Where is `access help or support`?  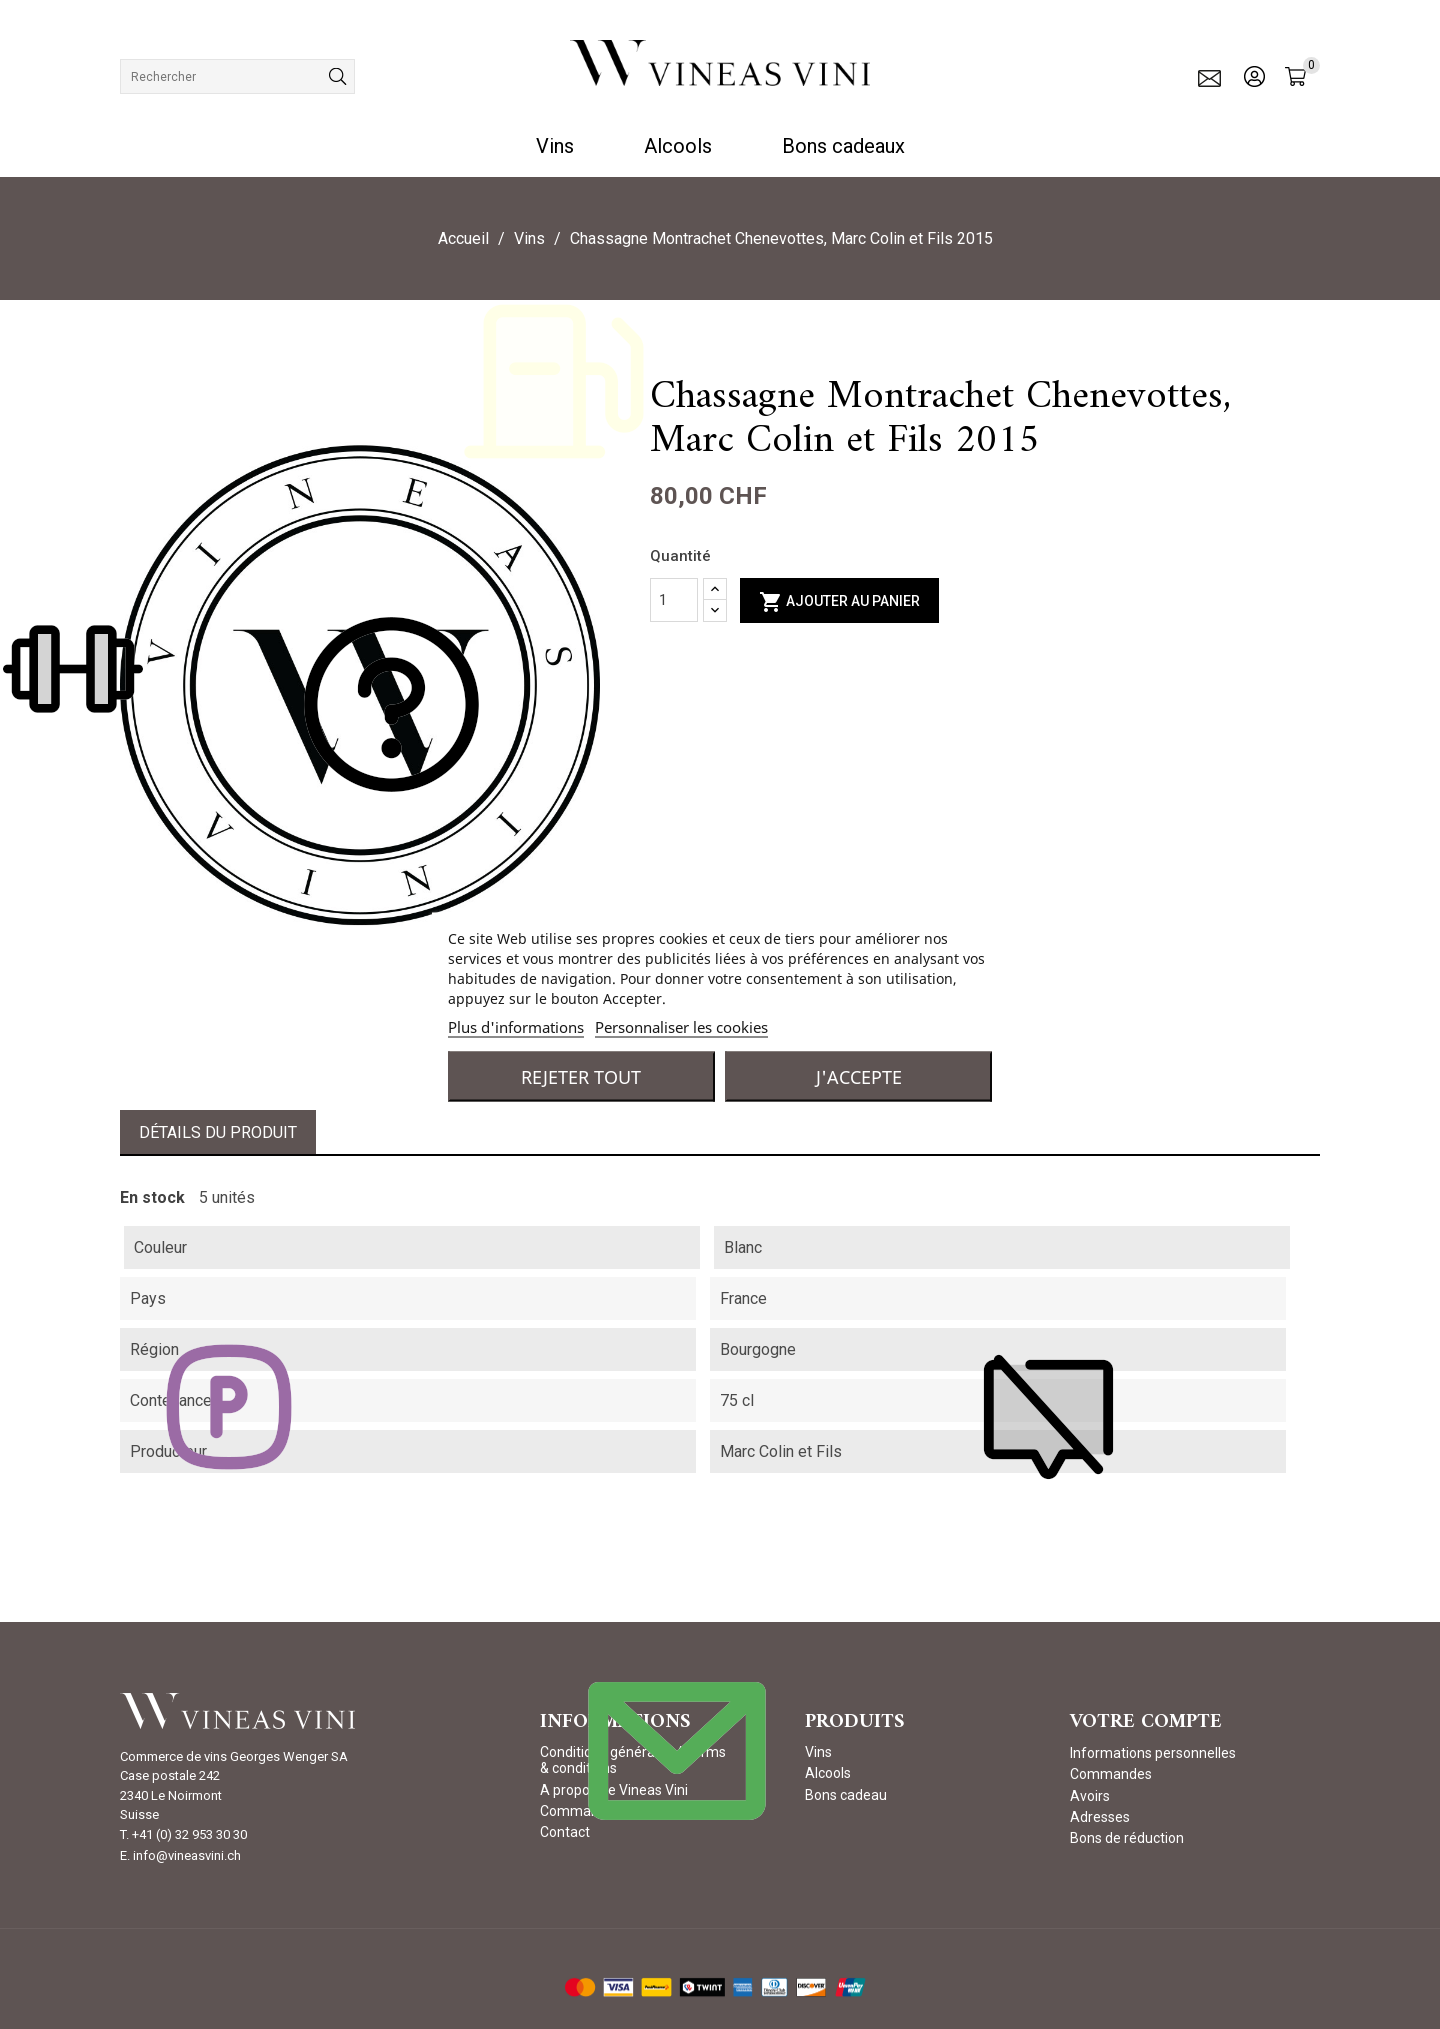 access help or support is located at coordinates (391, 704).